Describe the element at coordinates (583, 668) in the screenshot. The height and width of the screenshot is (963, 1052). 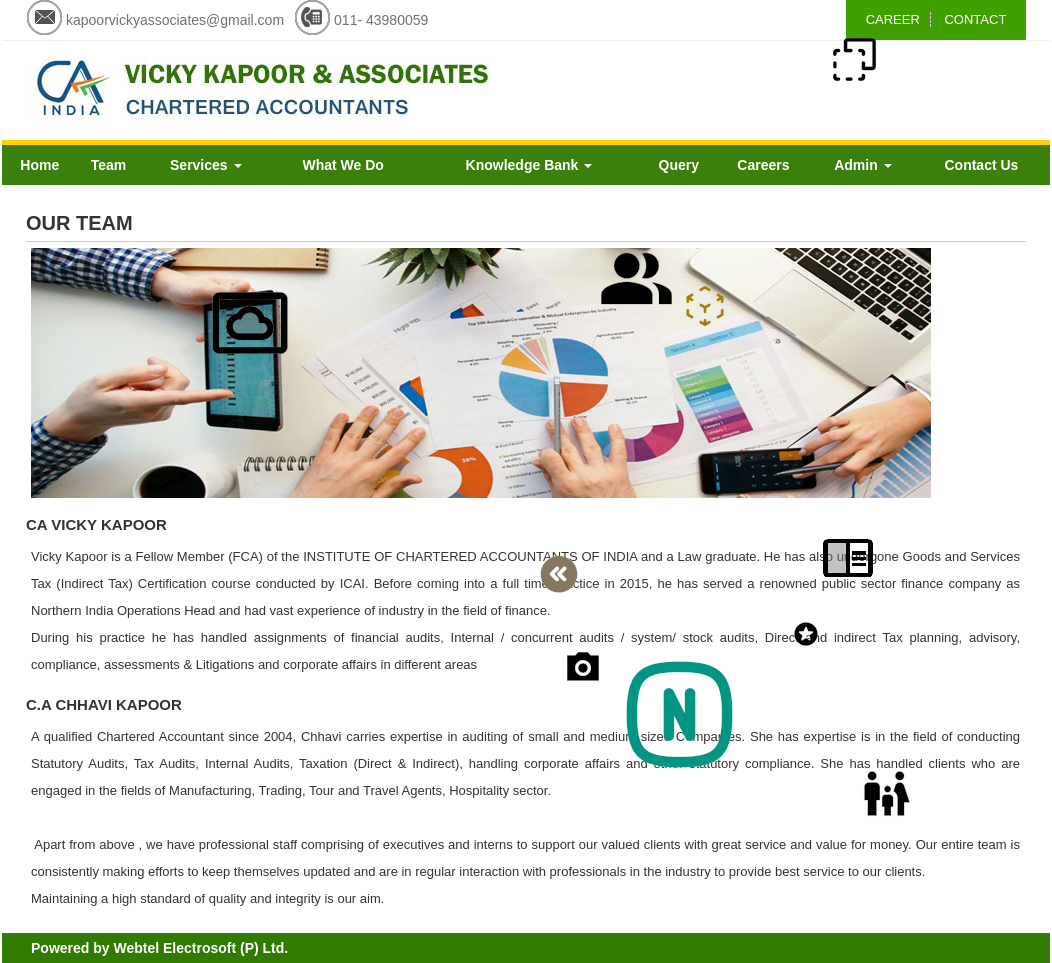
I see `take a photo` at that location.